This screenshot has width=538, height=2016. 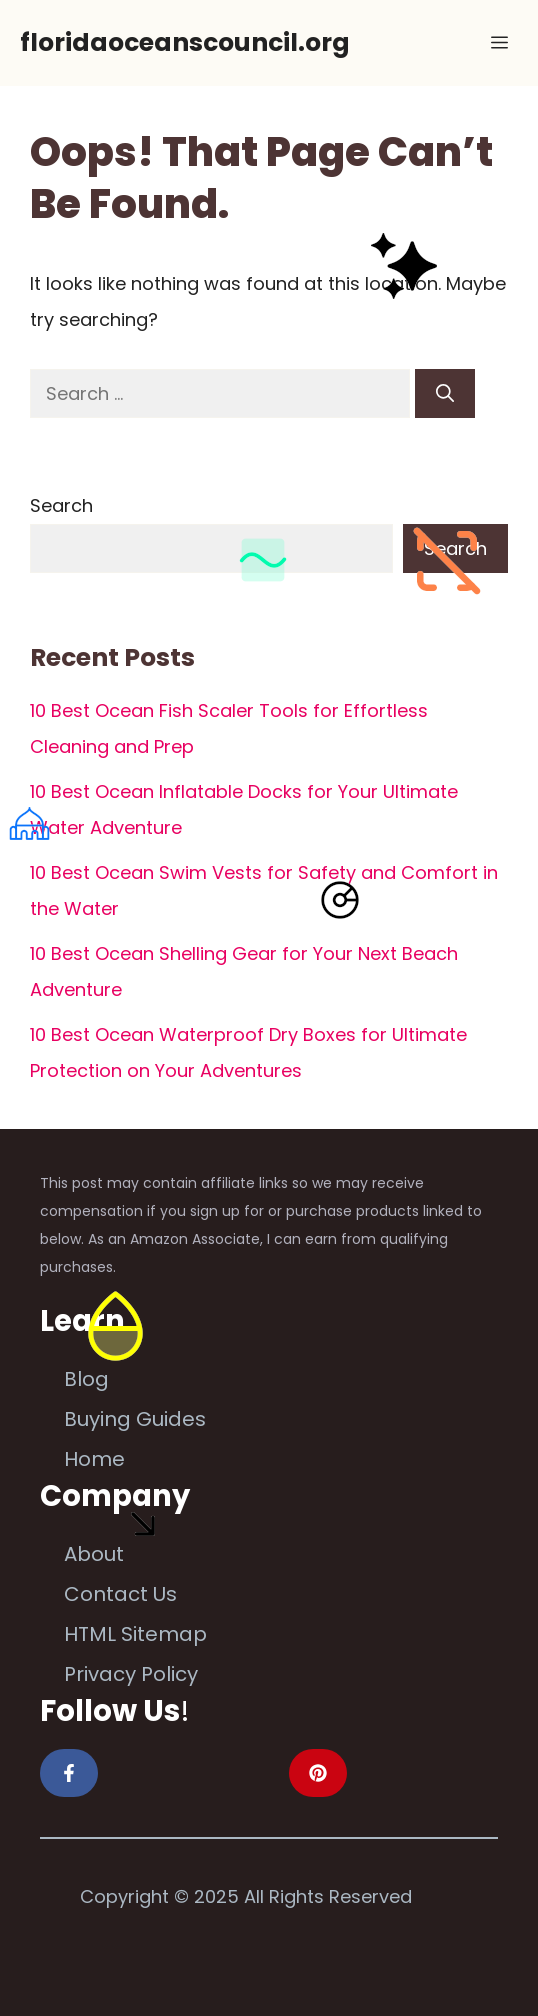 I want to click on indicates approximate or similar value, so click(x=263, y=560).